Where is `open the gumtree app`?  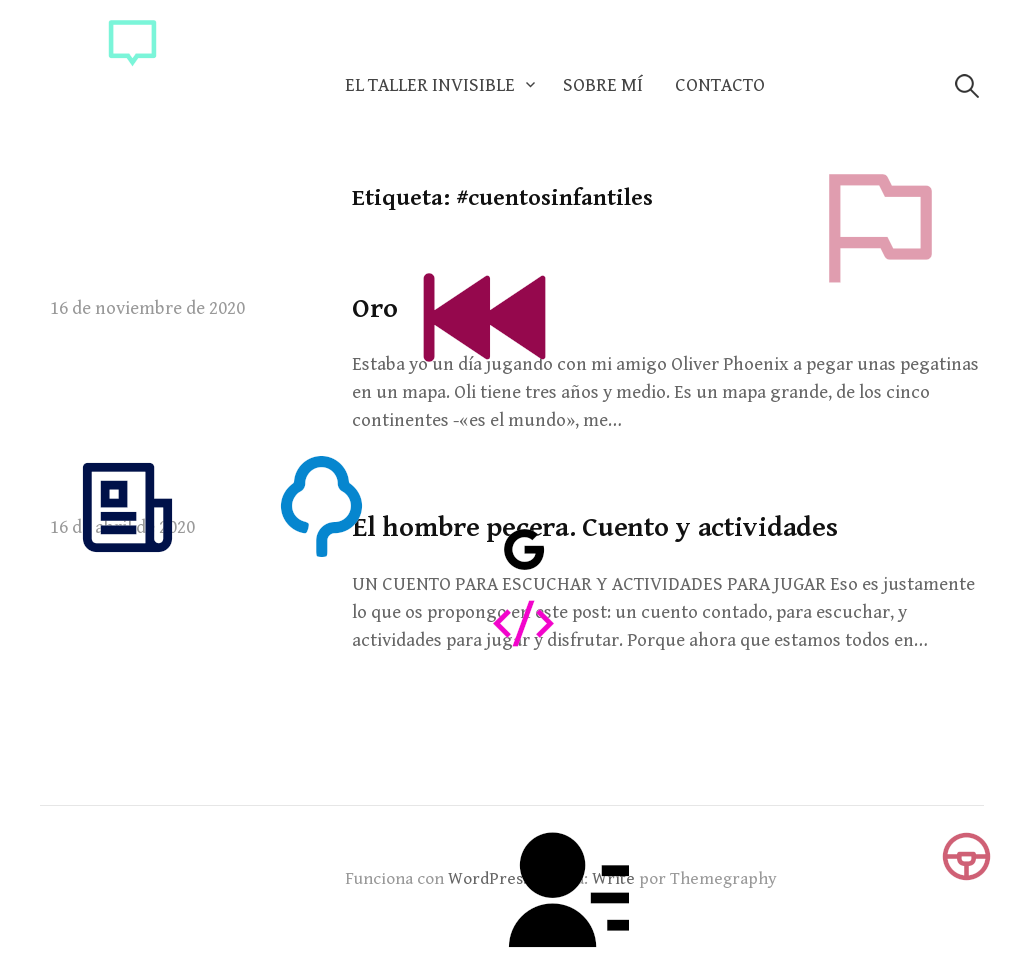 open the gumtree app is located at coordinates (321, 506).